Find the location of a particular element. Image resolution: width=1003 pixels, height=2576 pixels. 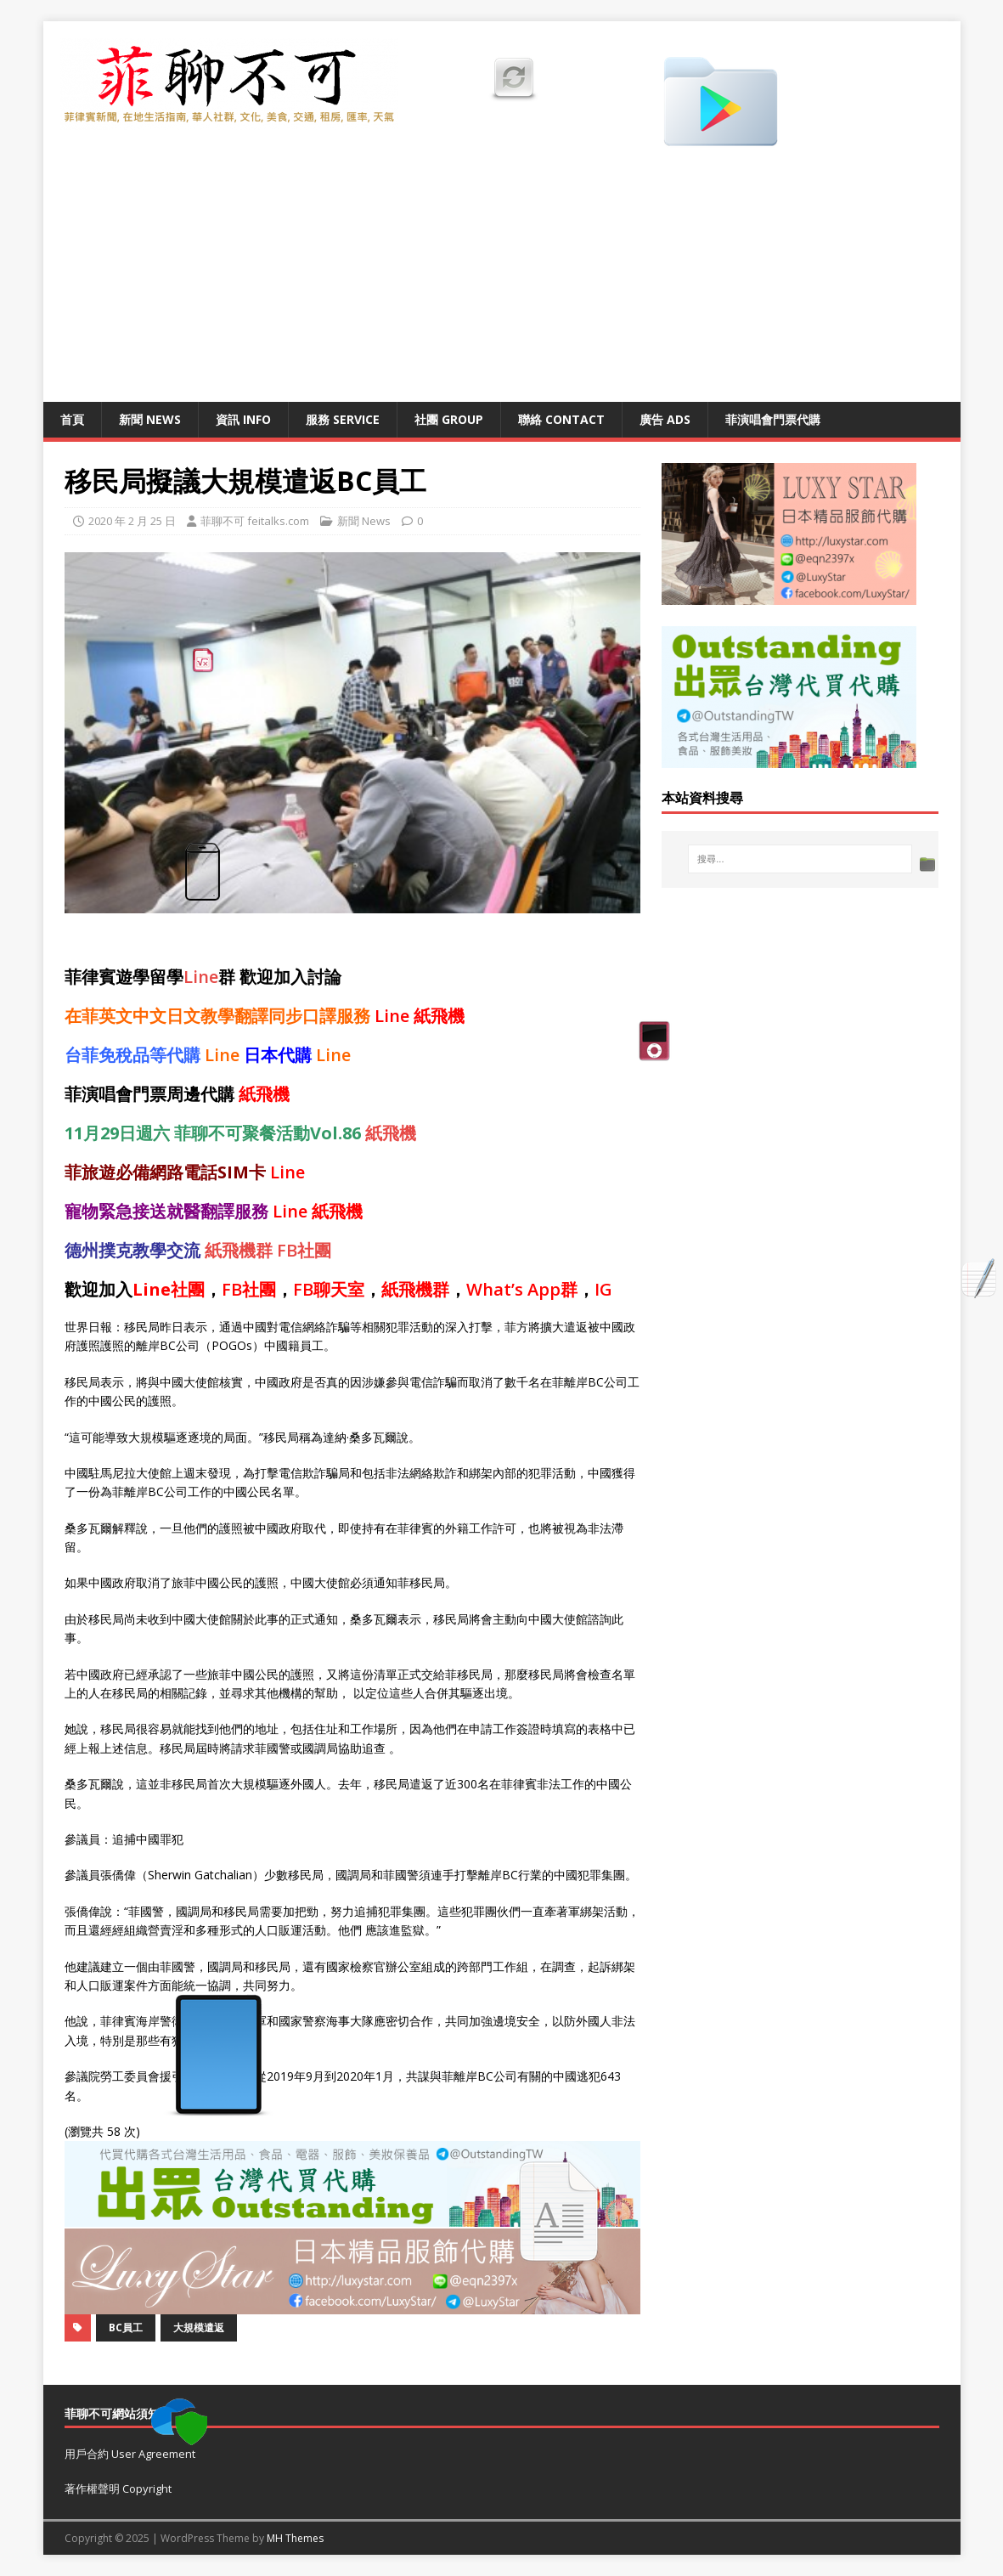

access airport extreme router settings is located at coordinates (202, 871).